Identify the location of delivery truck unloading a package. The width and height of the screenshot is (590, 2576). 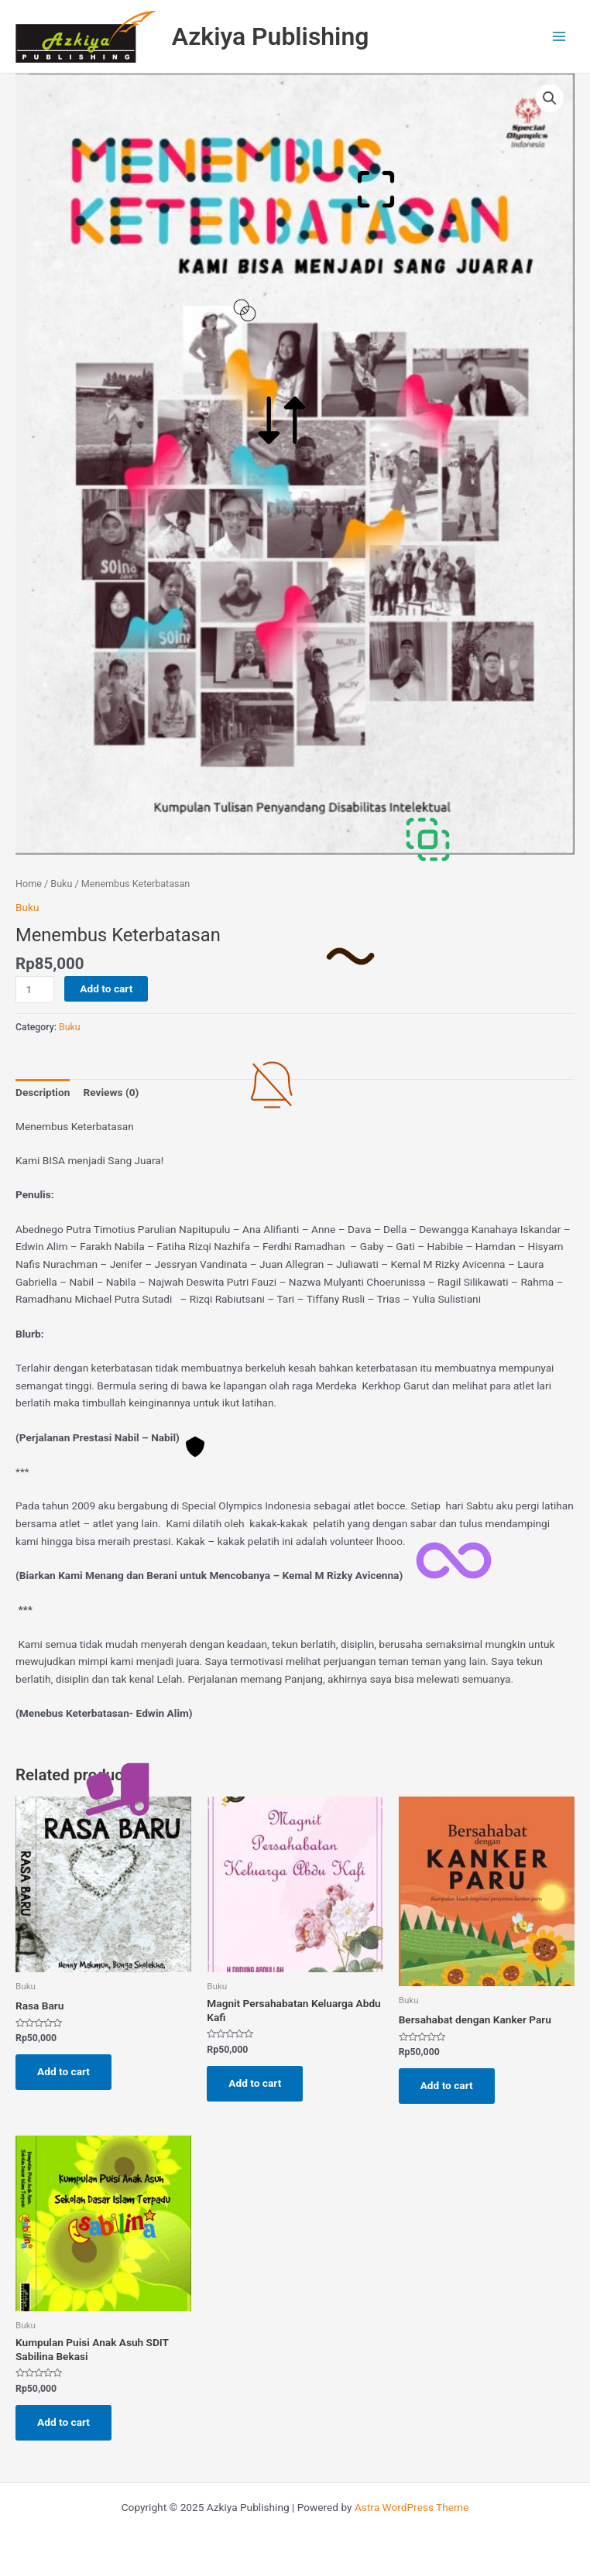
(117, 1787).